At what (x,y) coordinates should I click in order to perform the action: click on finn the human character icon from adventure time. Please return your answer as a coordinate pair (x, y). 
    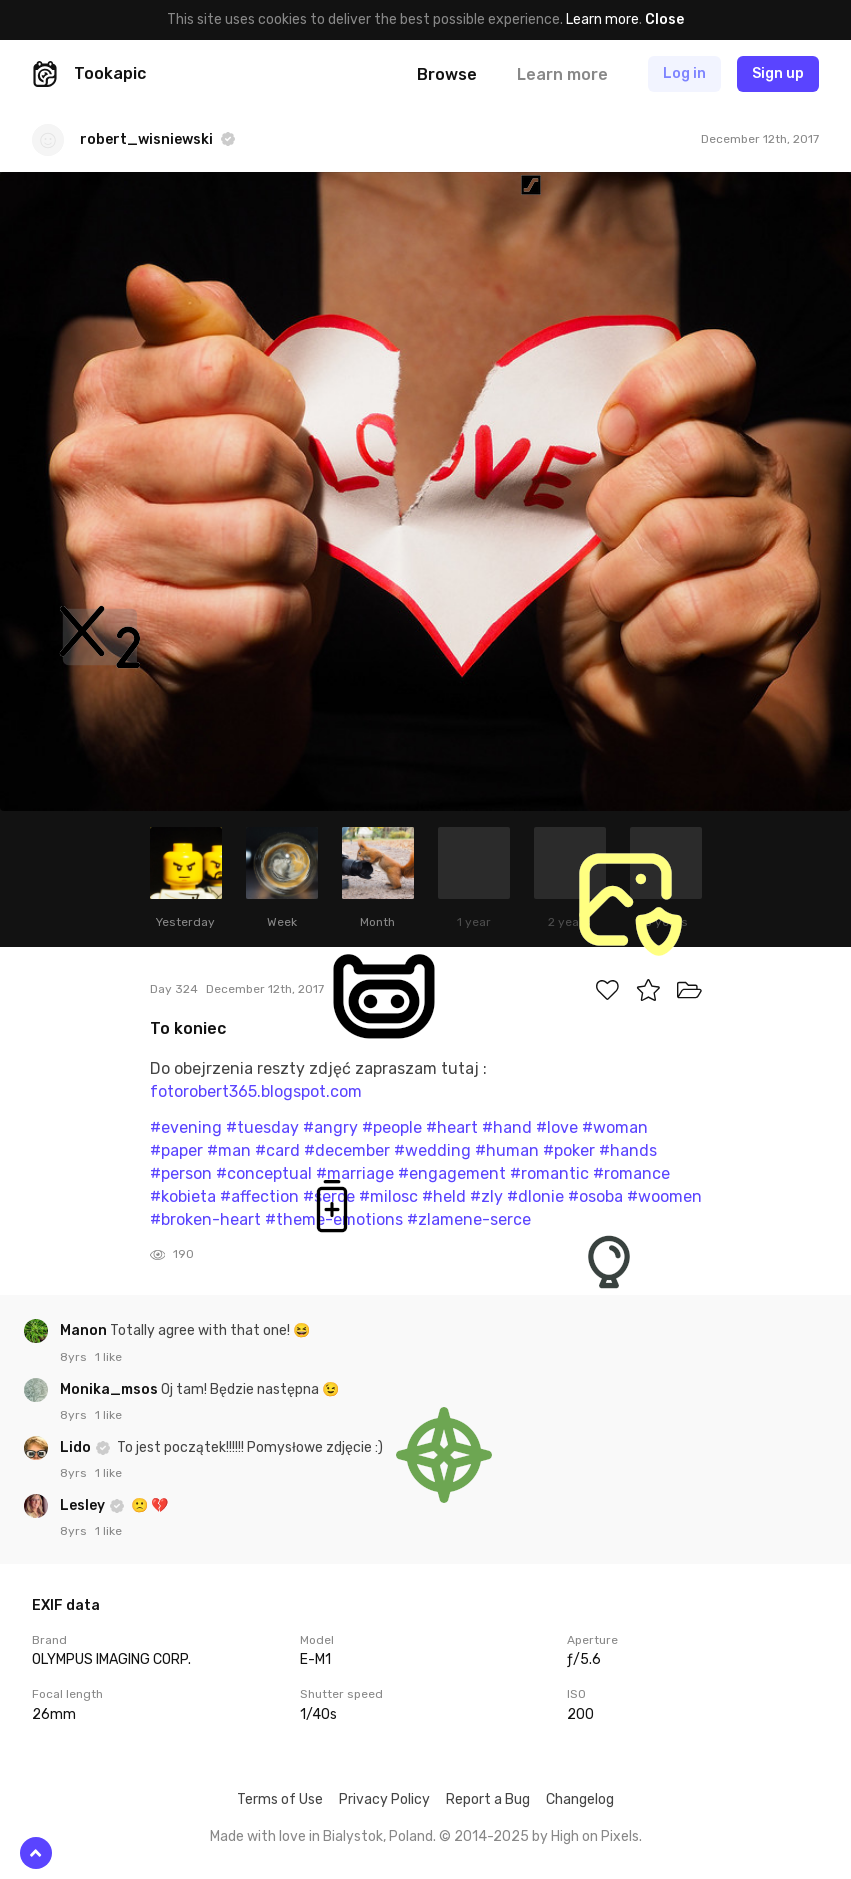
    Looking at the image, I should click on (384, 993).